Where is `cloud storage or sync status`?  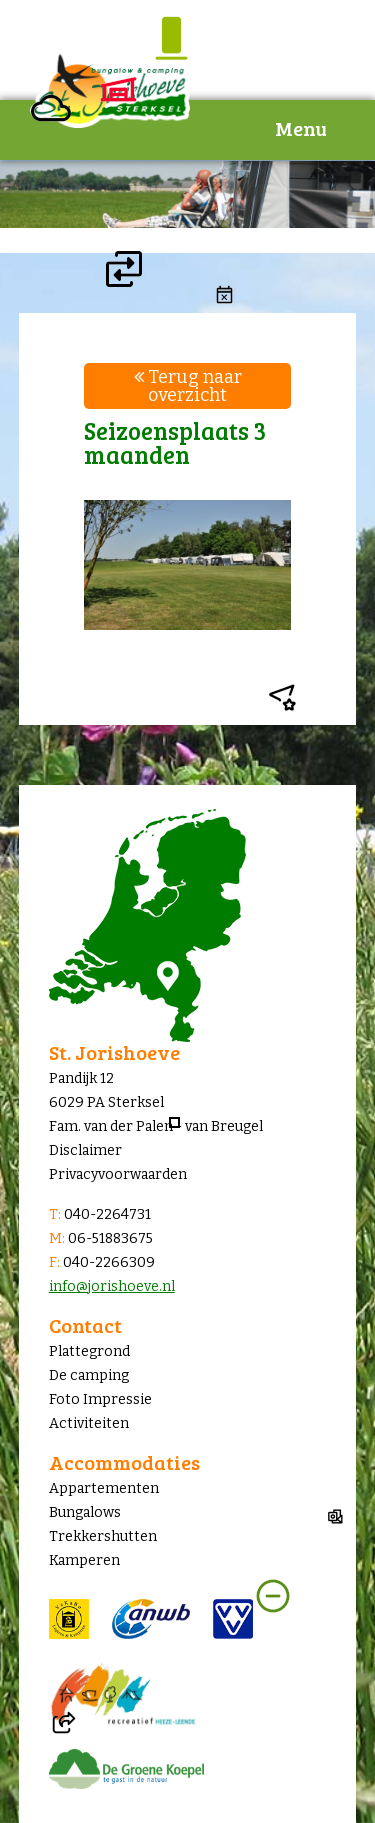 cloud storage or sync status is located at coordinates (51, 108).